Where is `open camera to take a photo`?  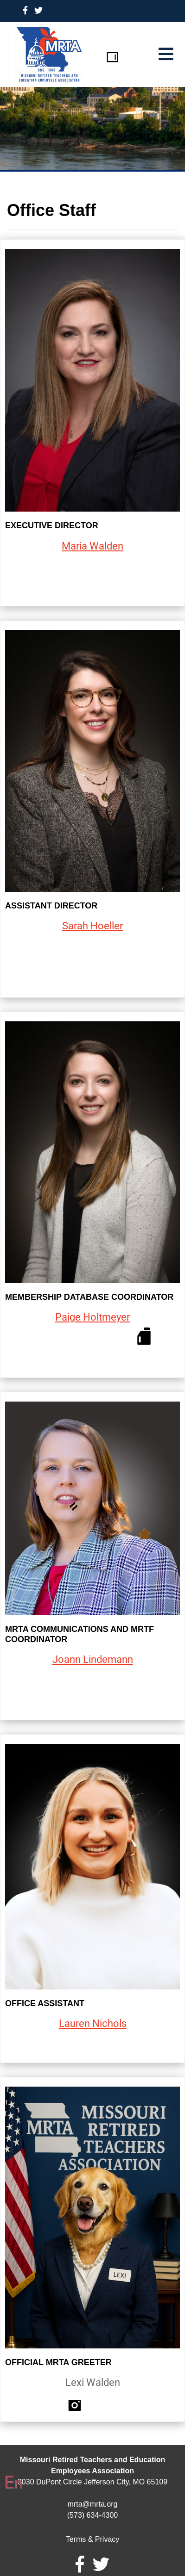
open camera to take a photo is located at coordinates (75, 2405).